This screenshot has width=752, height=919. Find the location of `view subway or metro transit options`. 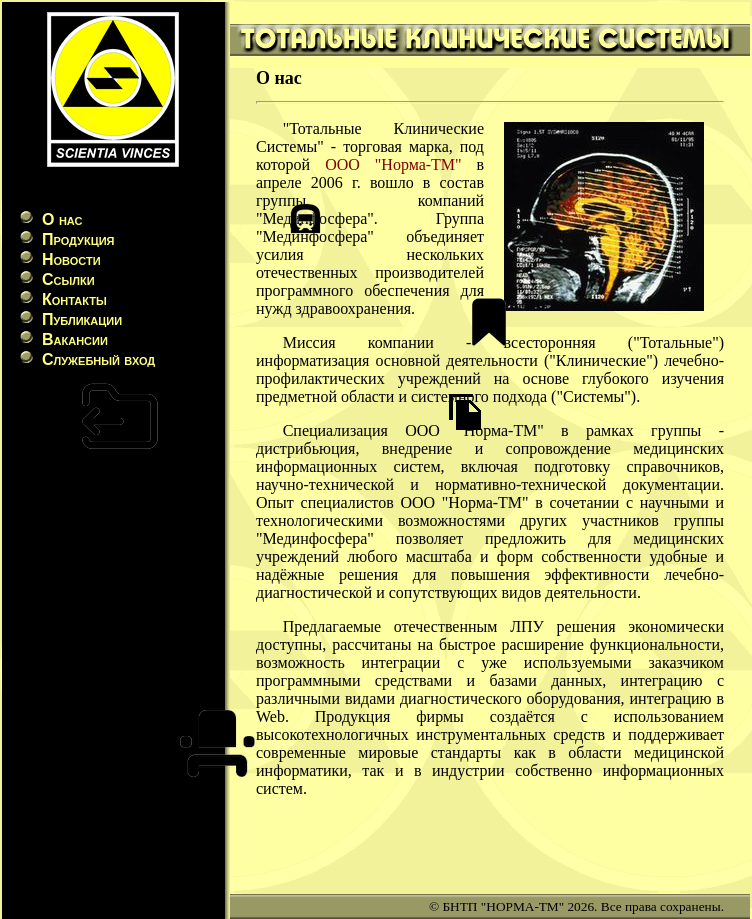

view subway or metro transit options is located at coordinates (305, 218).